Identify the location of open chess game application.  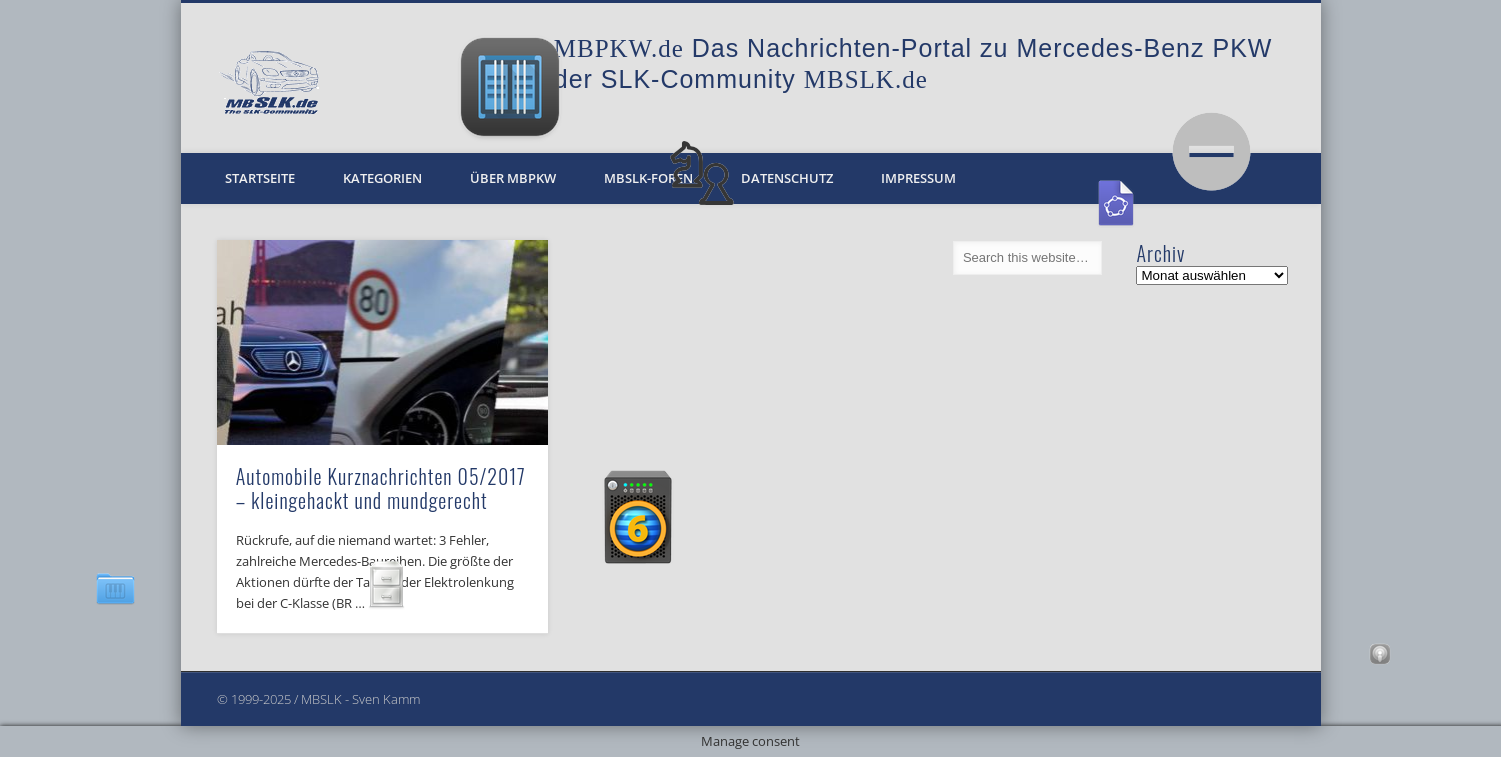
(702, 173).